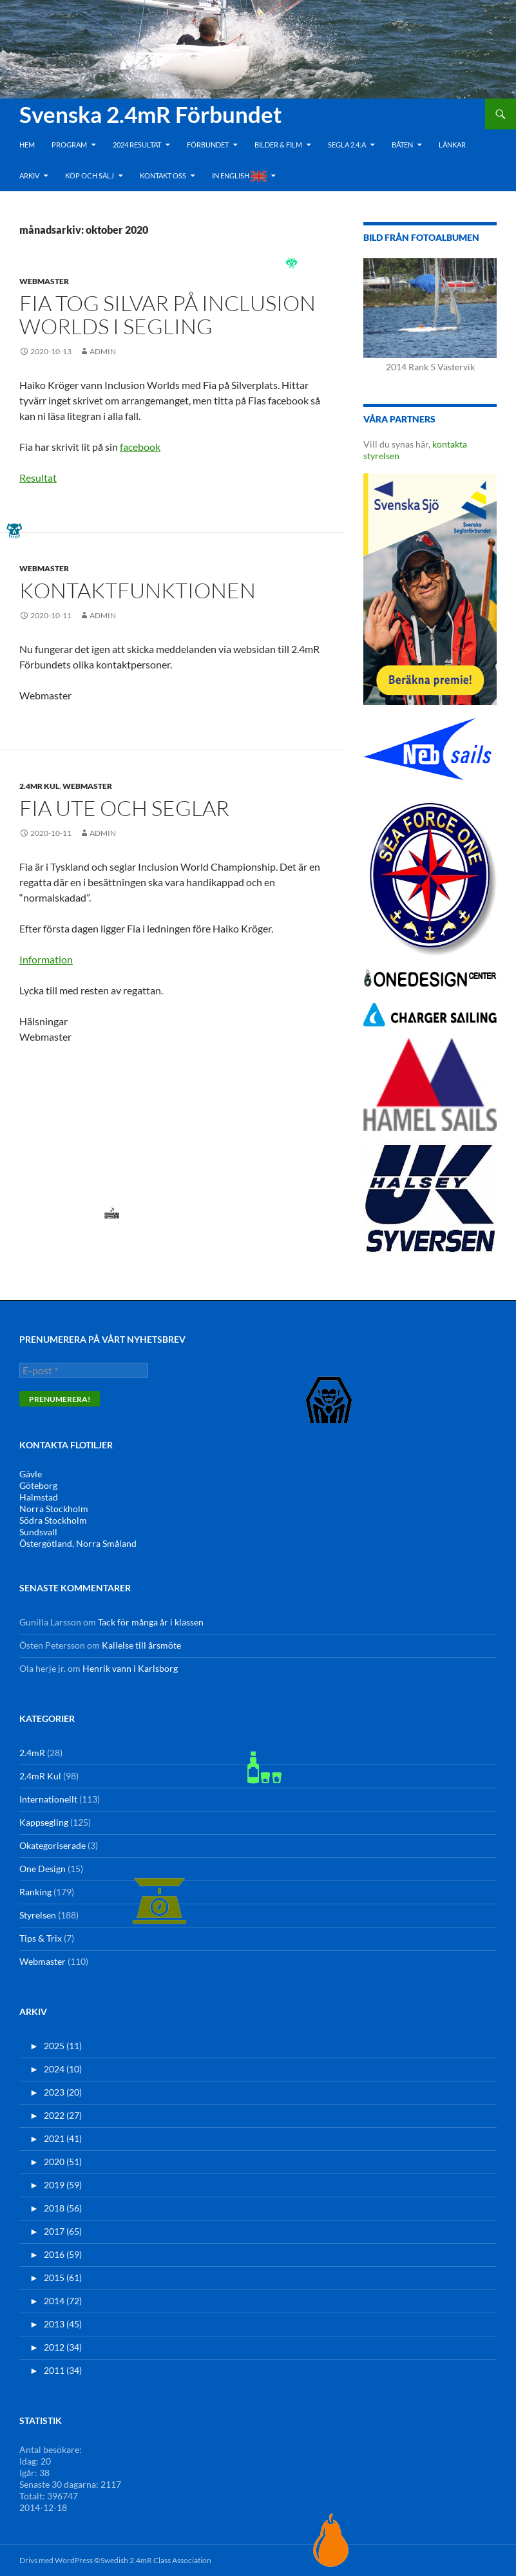  What do you see at coordinates (291, 263) in the screenshot?
I see `select minotaur character or enemy type` at bounding box center [291, 263].